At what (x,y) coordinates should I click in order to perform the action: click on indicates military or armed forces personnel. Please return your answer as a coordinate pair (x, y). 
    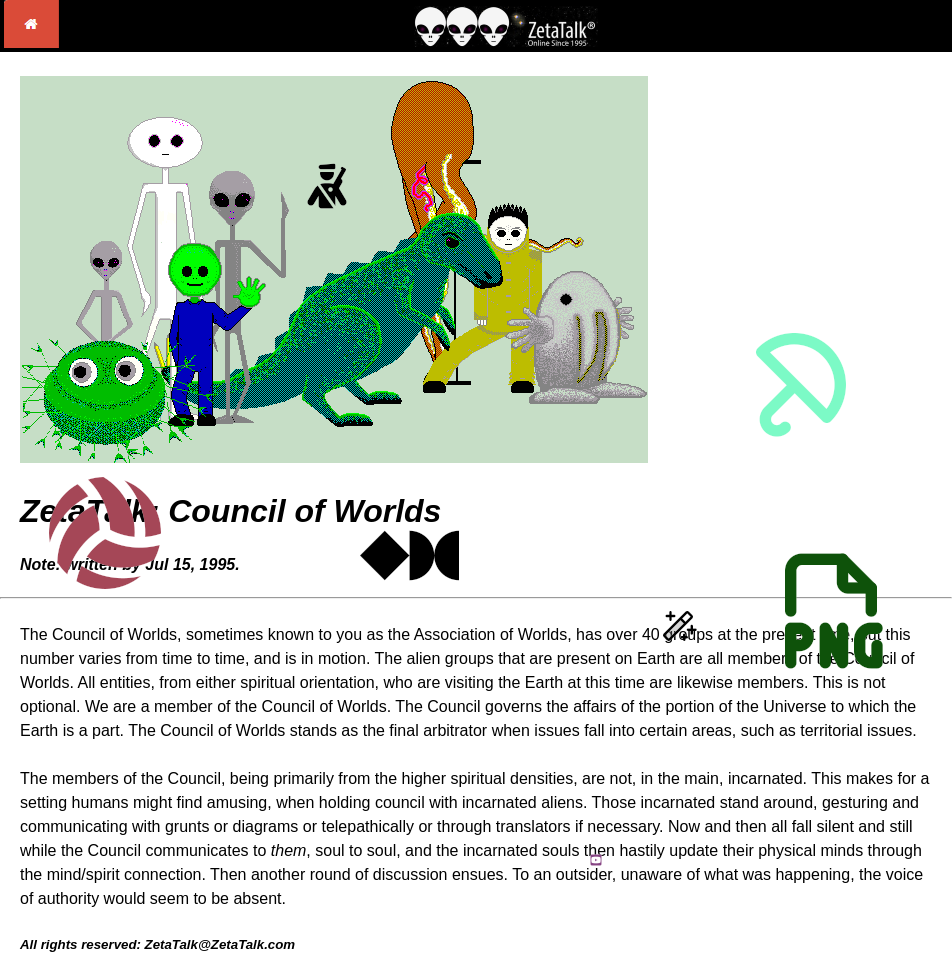
    Looking at the image, I should click on (327, 186).